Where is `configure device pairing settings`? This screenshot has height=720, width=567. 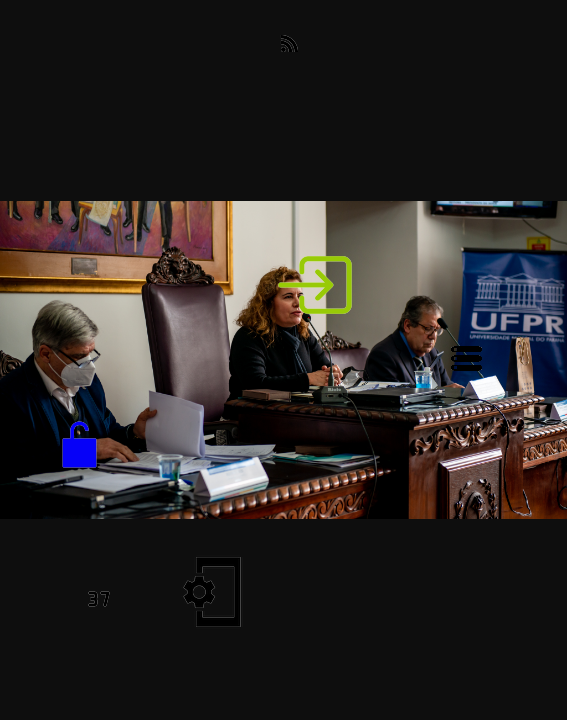 configure device pairing settings is located at coordinates (212, 592).